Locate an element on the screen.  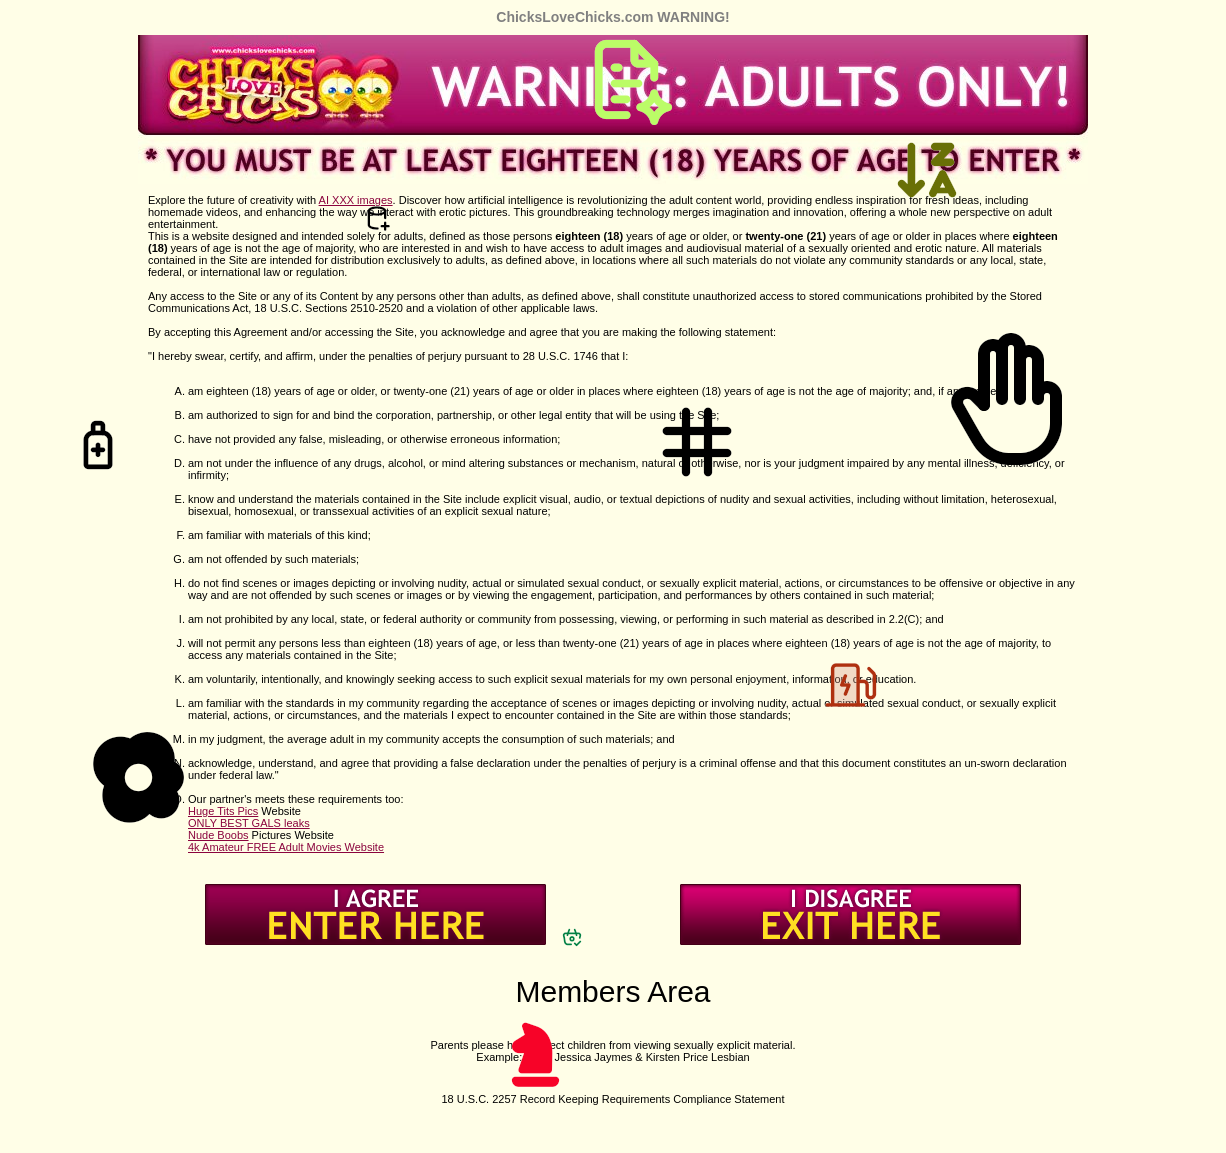
view hashtags or tagged content is located at coordinates (697, 442).